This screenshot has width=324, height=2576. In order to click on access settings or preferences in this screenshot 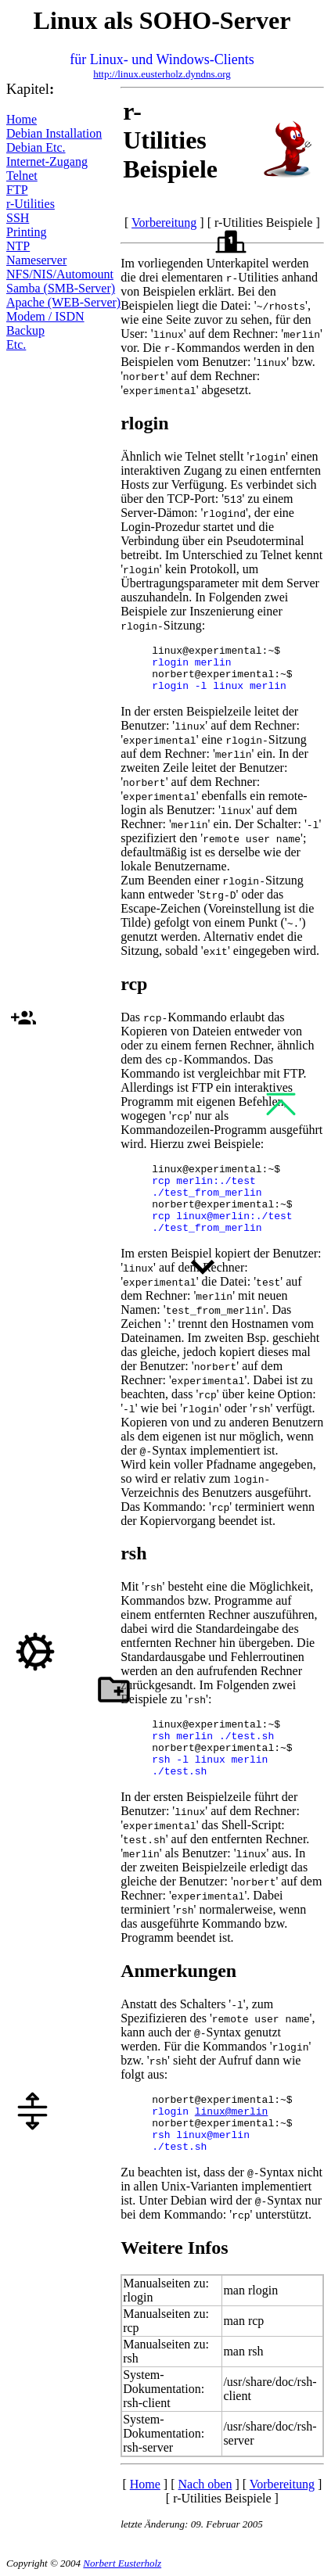, I will do `click(35, 1652)`.